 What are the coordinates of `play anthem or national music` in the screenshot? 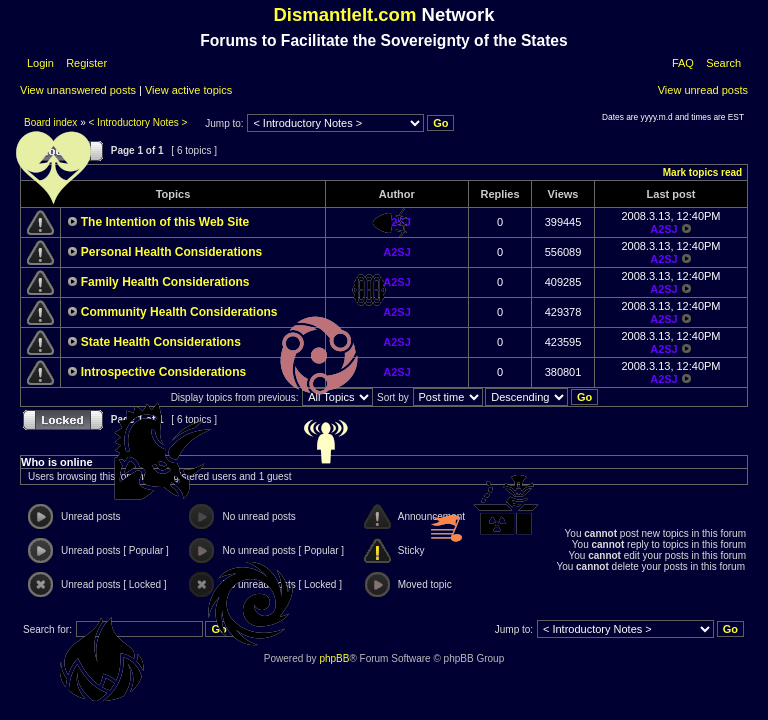 It's located at (446, 528).